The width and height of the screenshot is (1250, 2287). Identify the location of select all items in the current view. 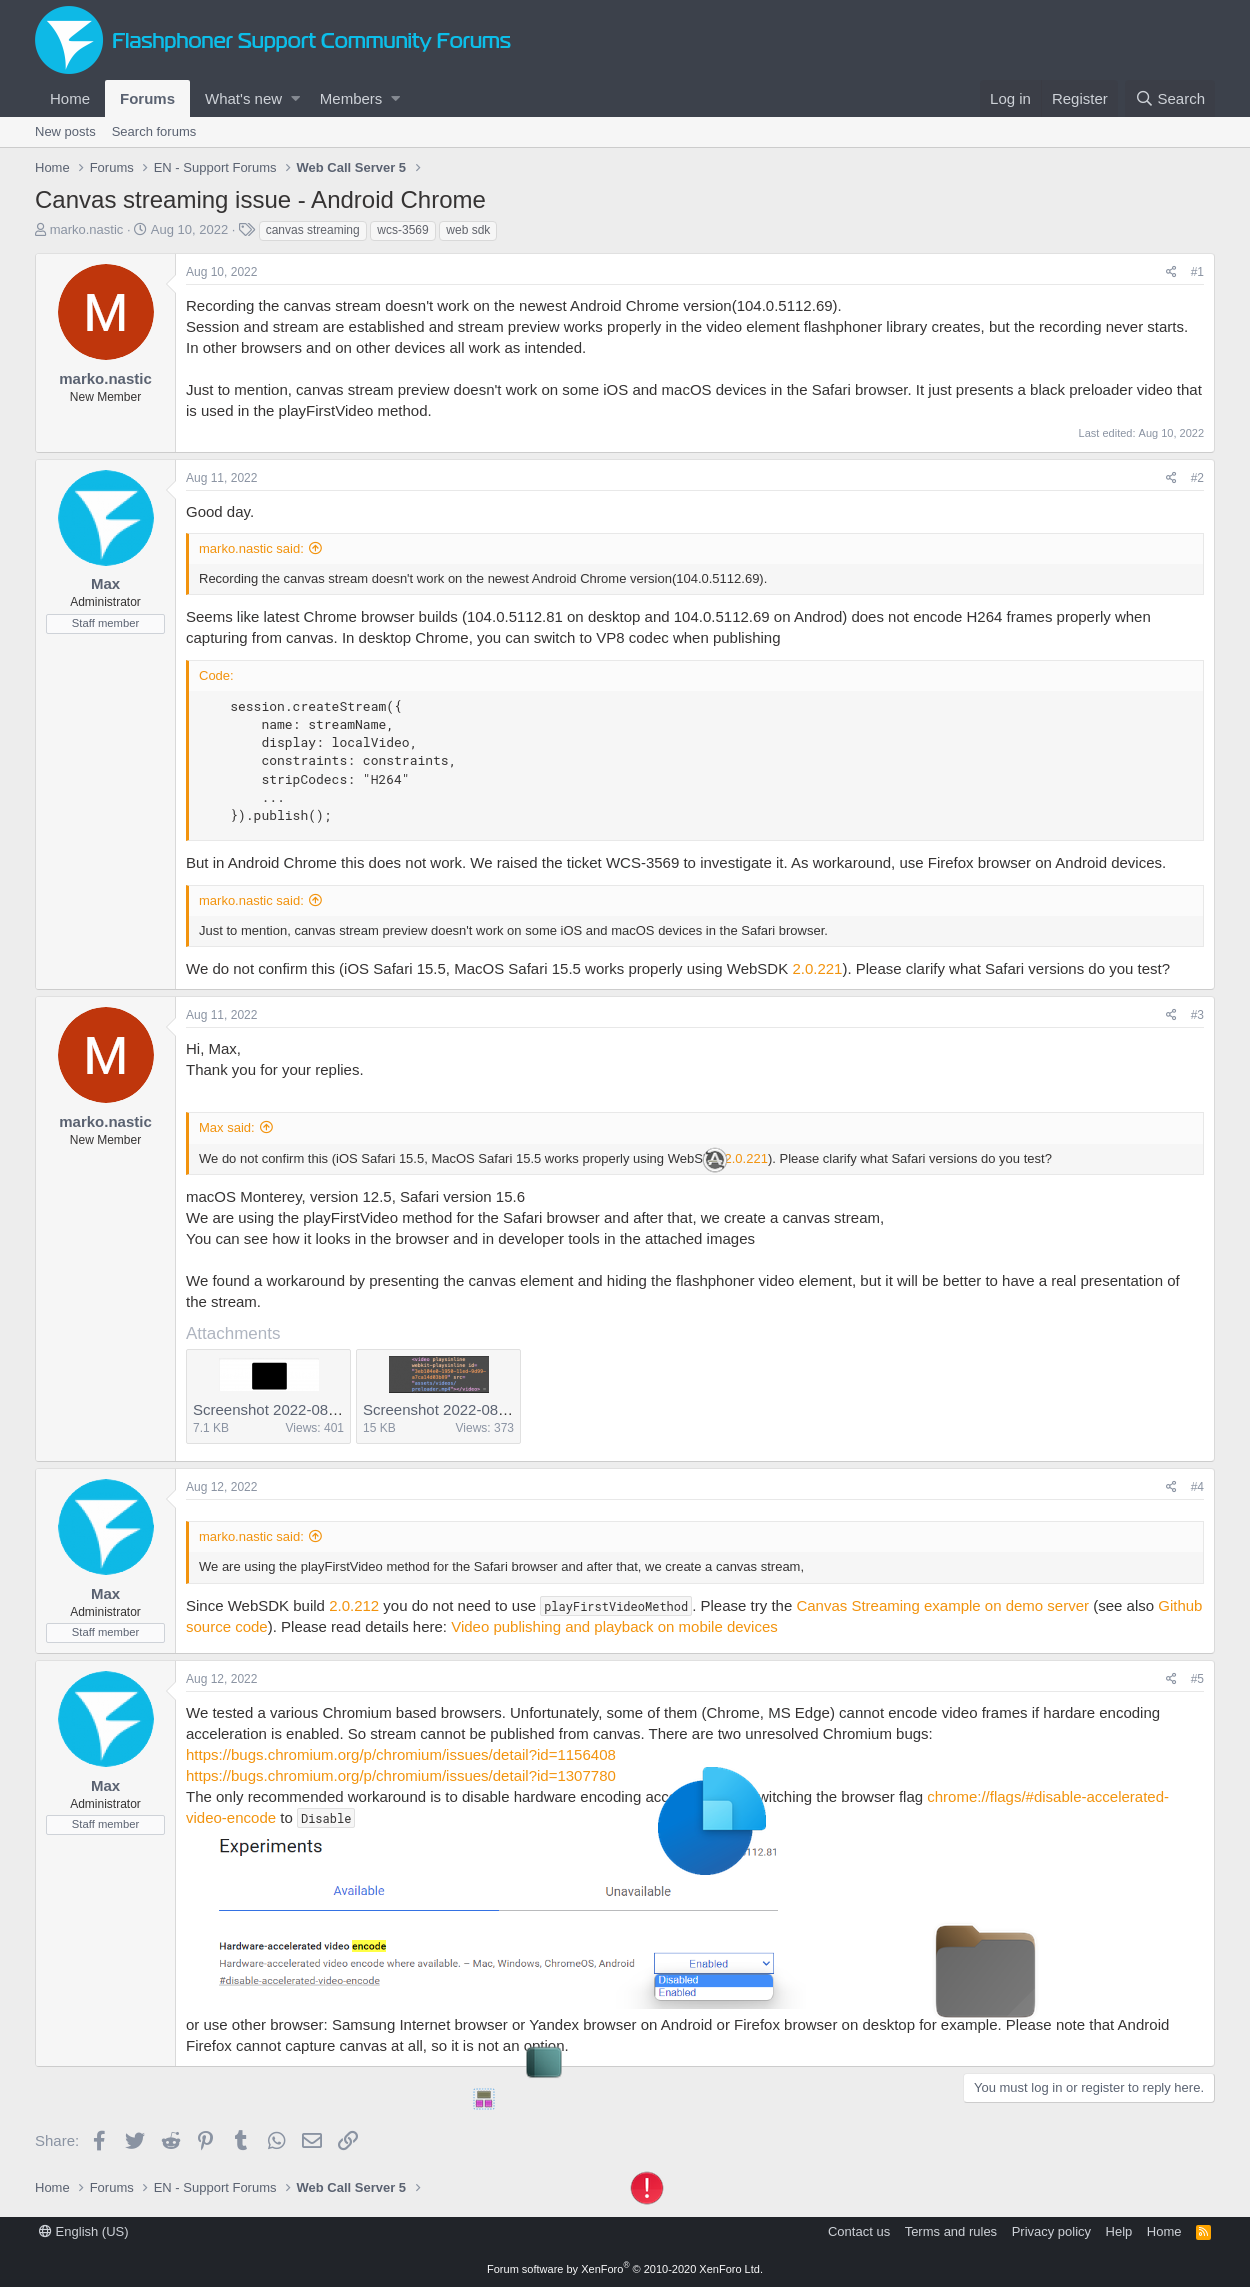
(484, 2099).